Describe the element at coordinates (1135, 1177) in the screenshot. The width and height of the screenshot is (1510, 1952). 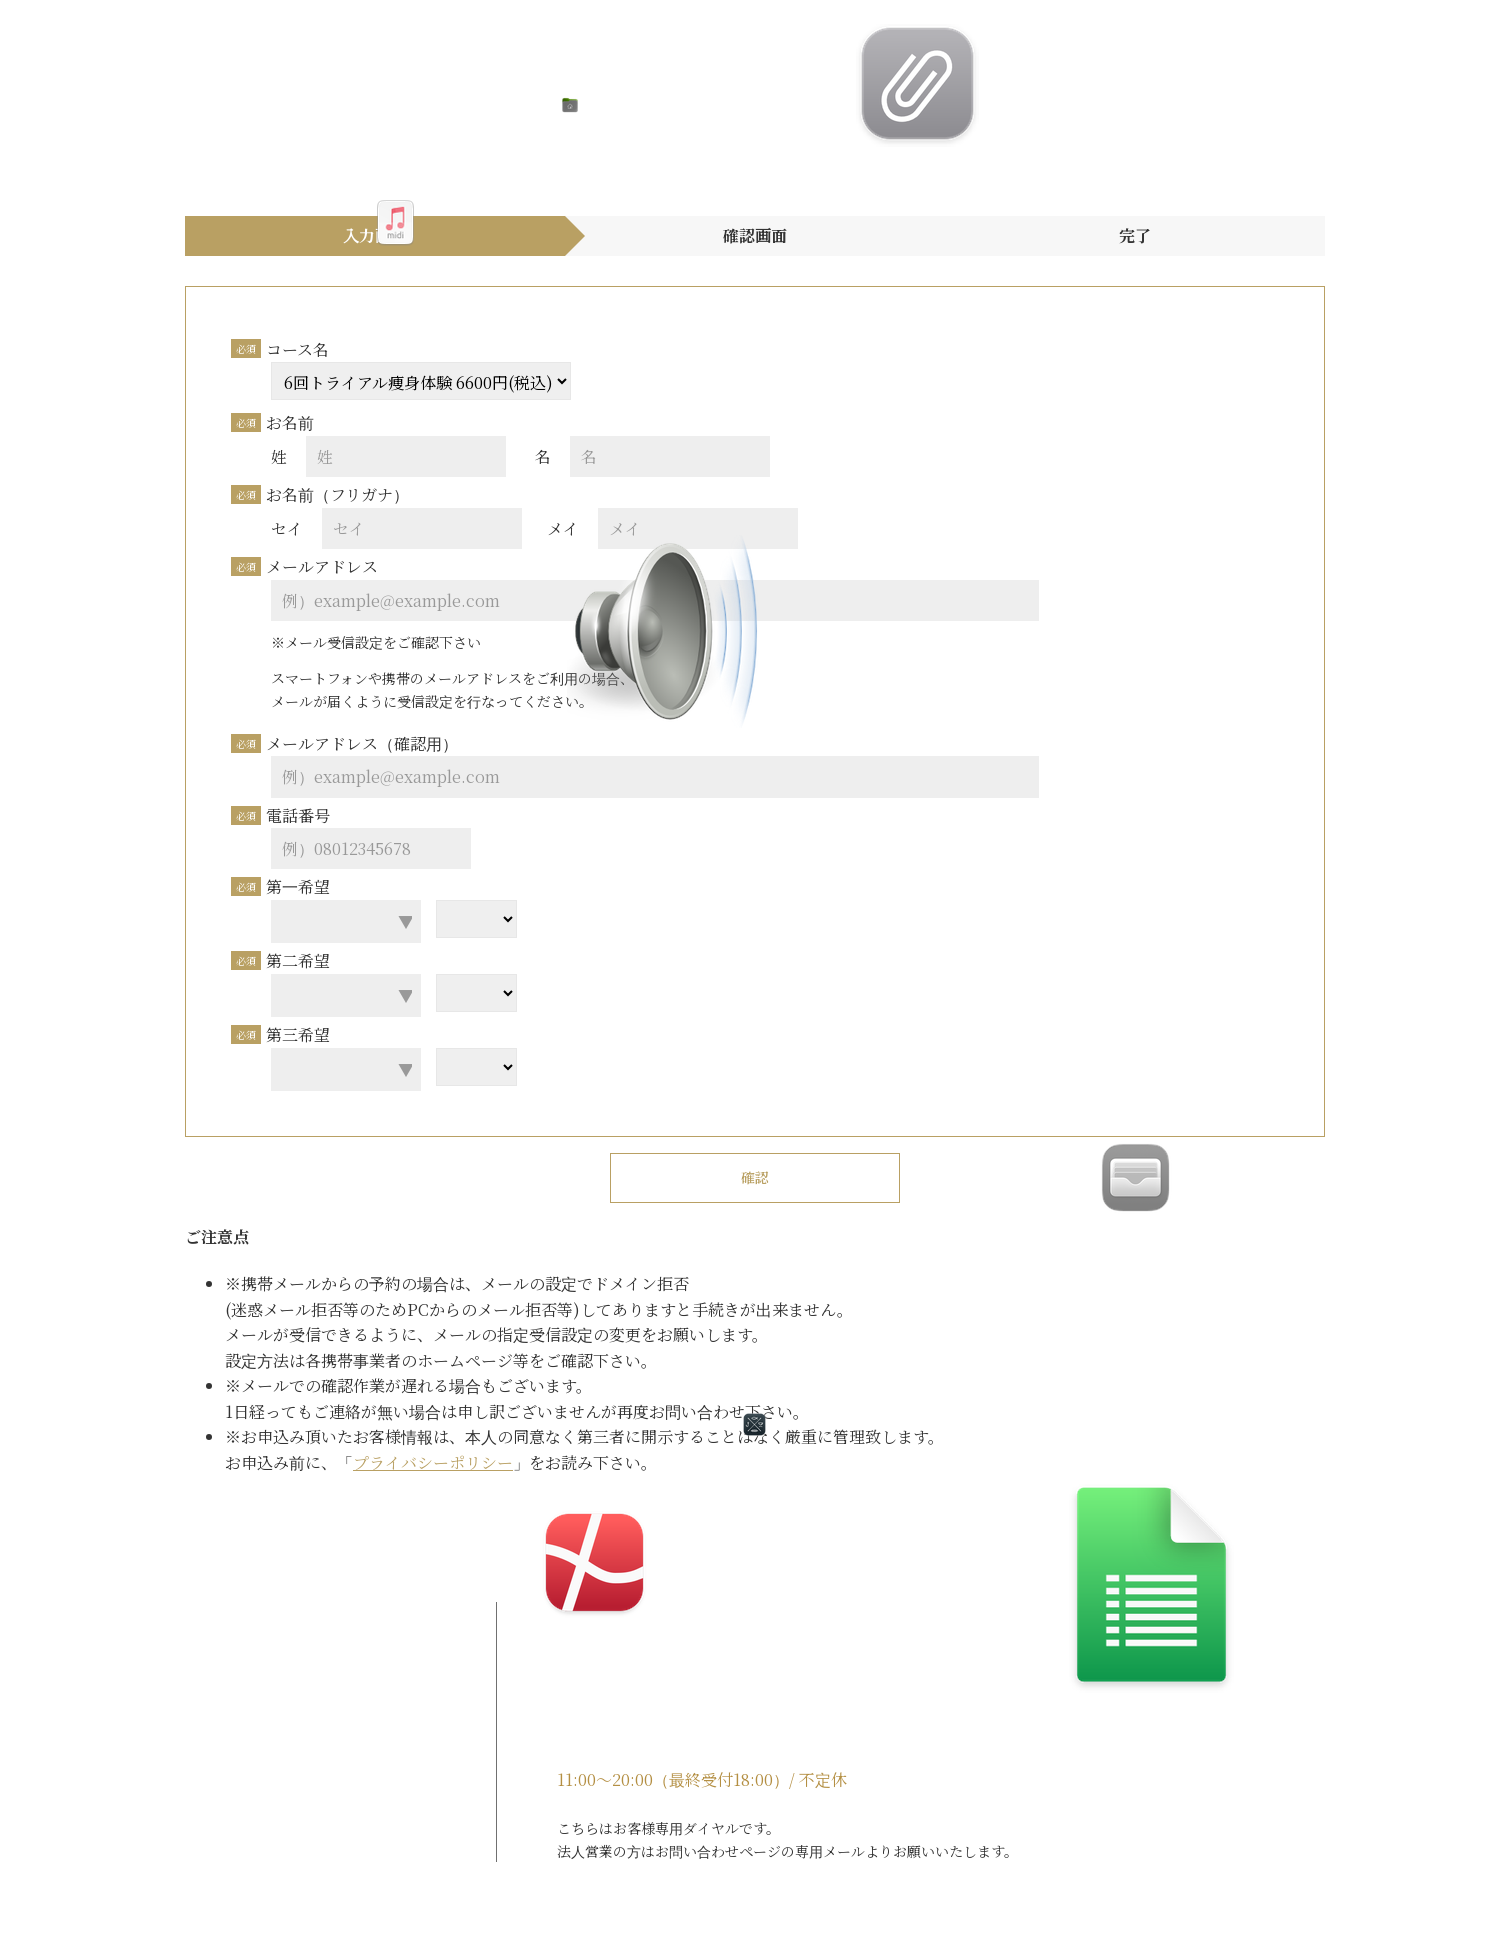
I see `open apple wallet app` at that location.